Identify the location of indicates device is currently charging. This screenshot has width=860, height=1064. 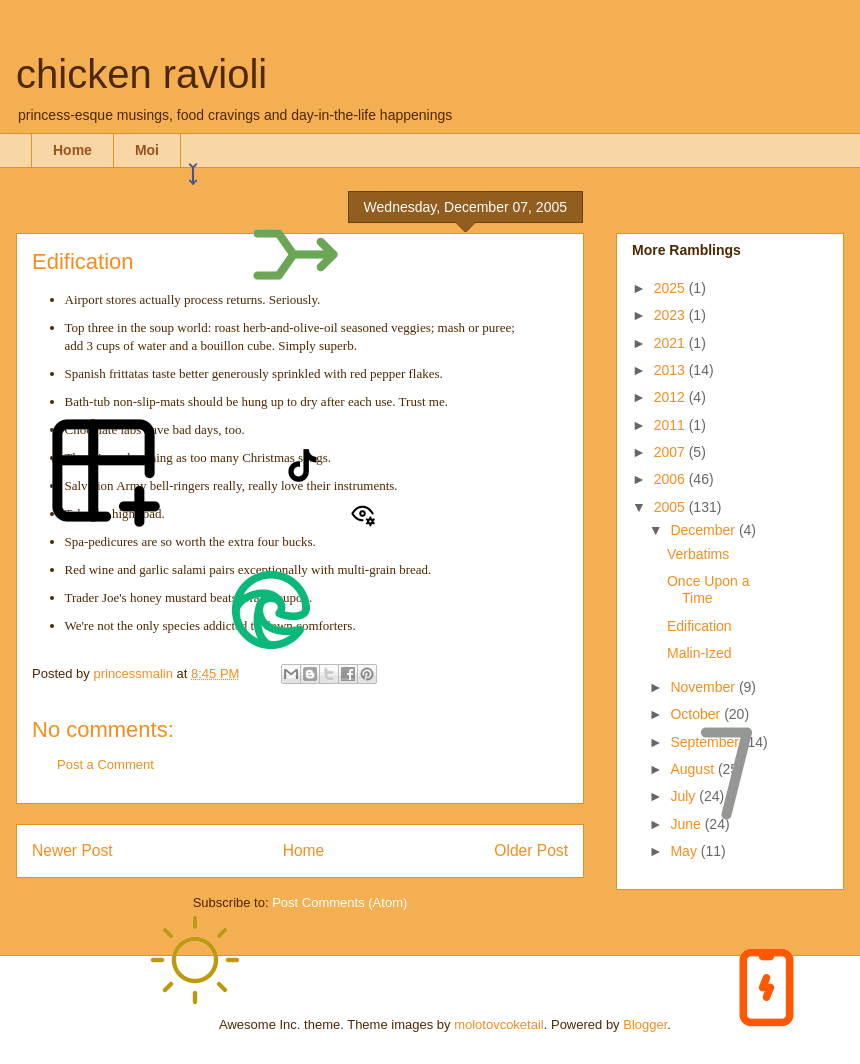
(766, 987).